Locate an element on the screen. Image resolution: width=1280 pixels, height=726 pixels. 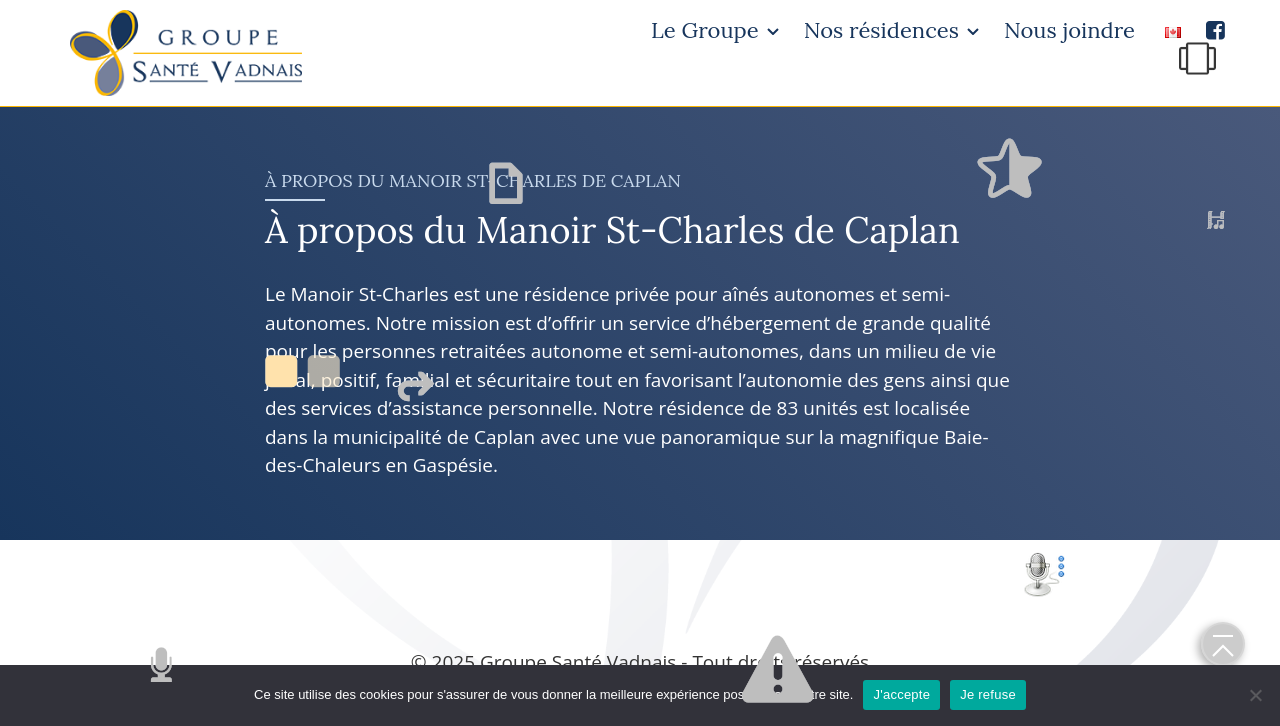
access multimedia applications is located at coordinates (1216, 220).